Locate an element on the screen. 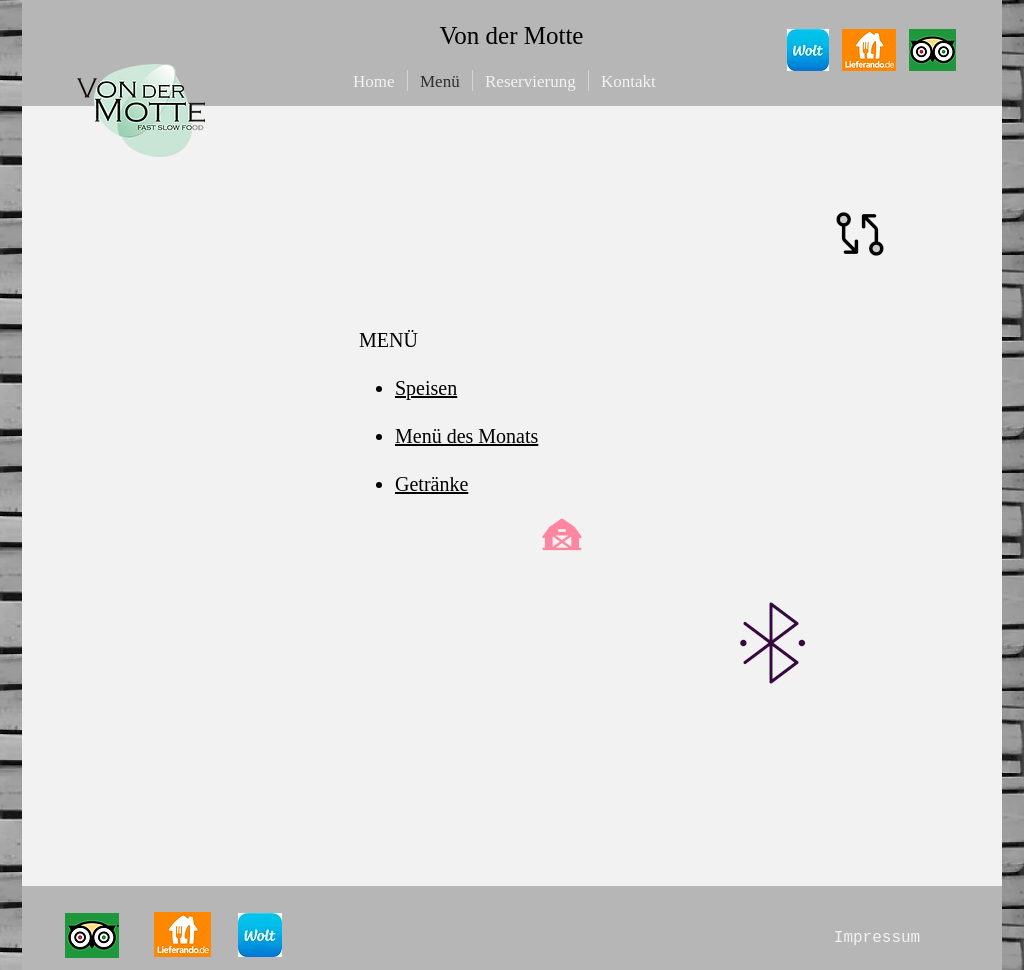 The height and width of the screenshot is (970, 1024). access farm or agricultural settings is located at coordinates (562, 537).